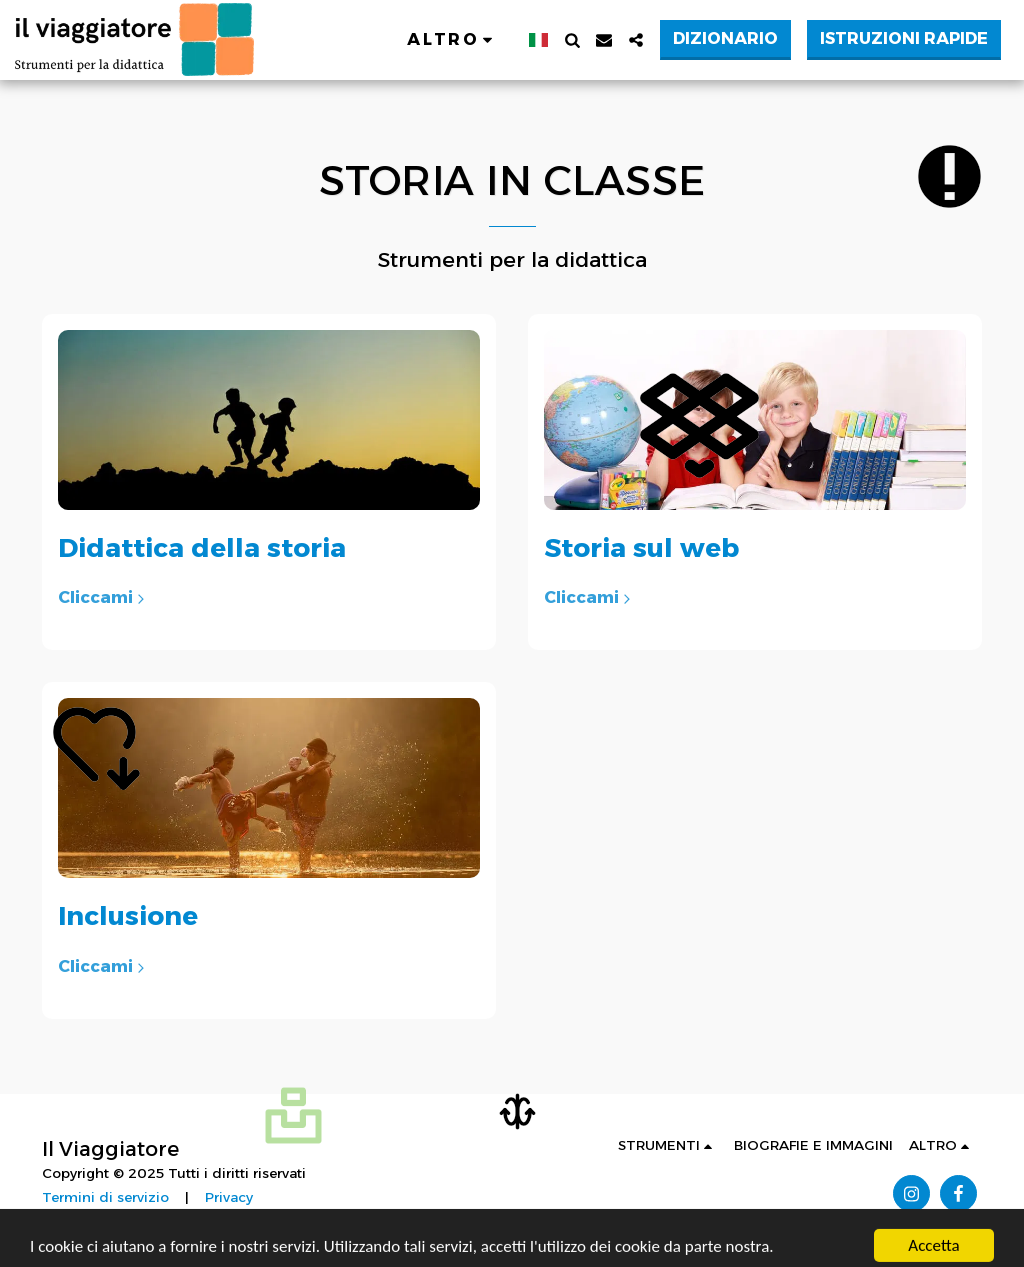  What do you see at coordinates (293, 1115) in the screenshot?
I see `access unsplash photo library` at bounding box center [293, 1115].